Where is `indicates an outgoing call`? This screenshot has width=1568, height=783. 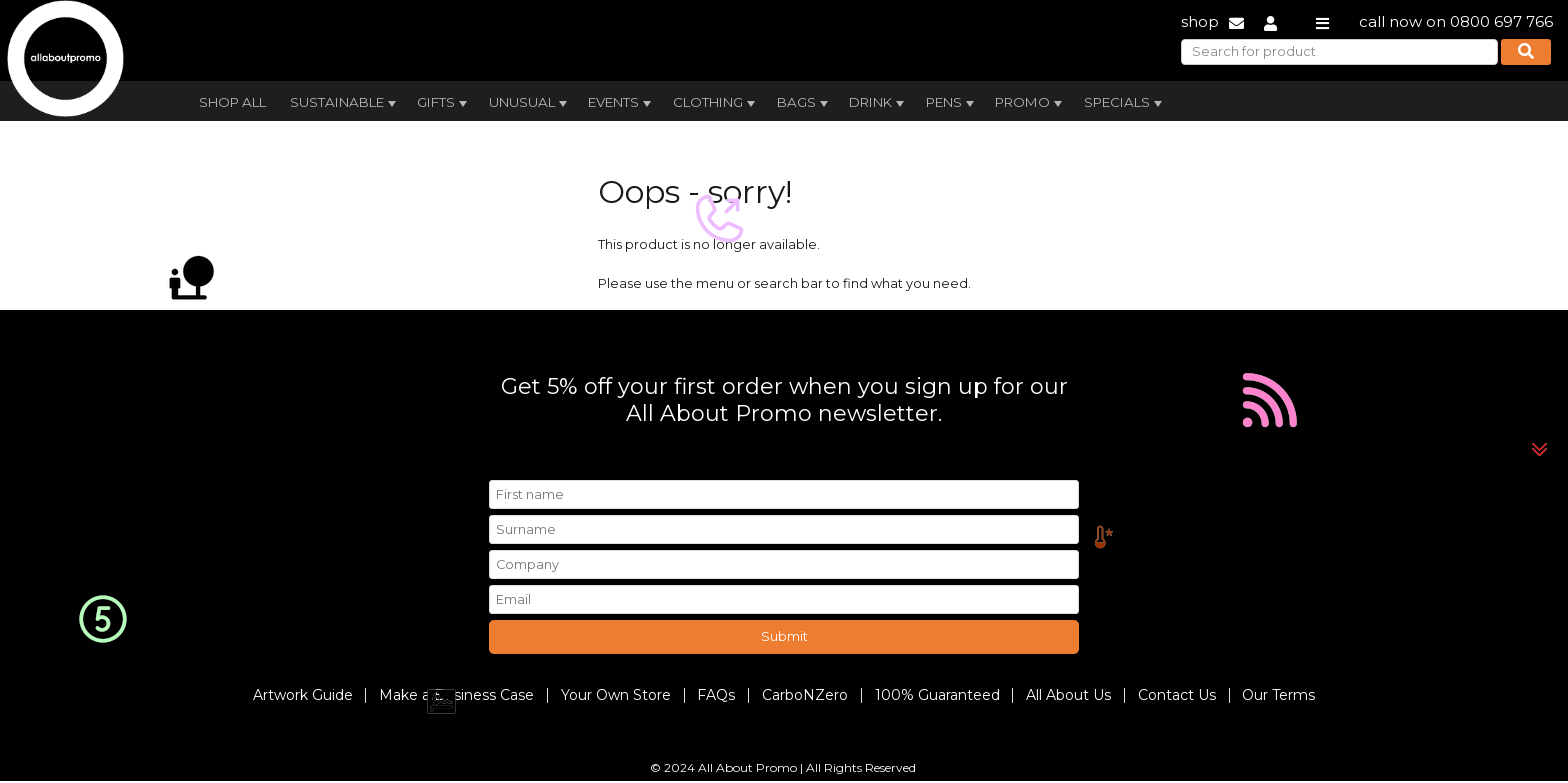
indicates an outgoing call is located at coordinates (720, 217).